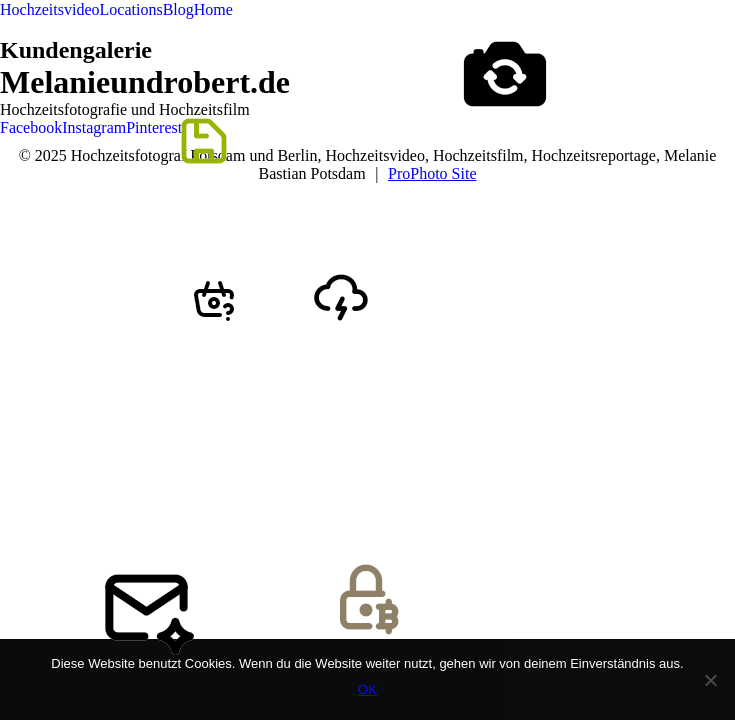 The height and width of the screenshot is (720, 735). Describe the element at coordinates (146, 607) in the screenshot. I see `AI-powered email or smart compose feature` at that location.